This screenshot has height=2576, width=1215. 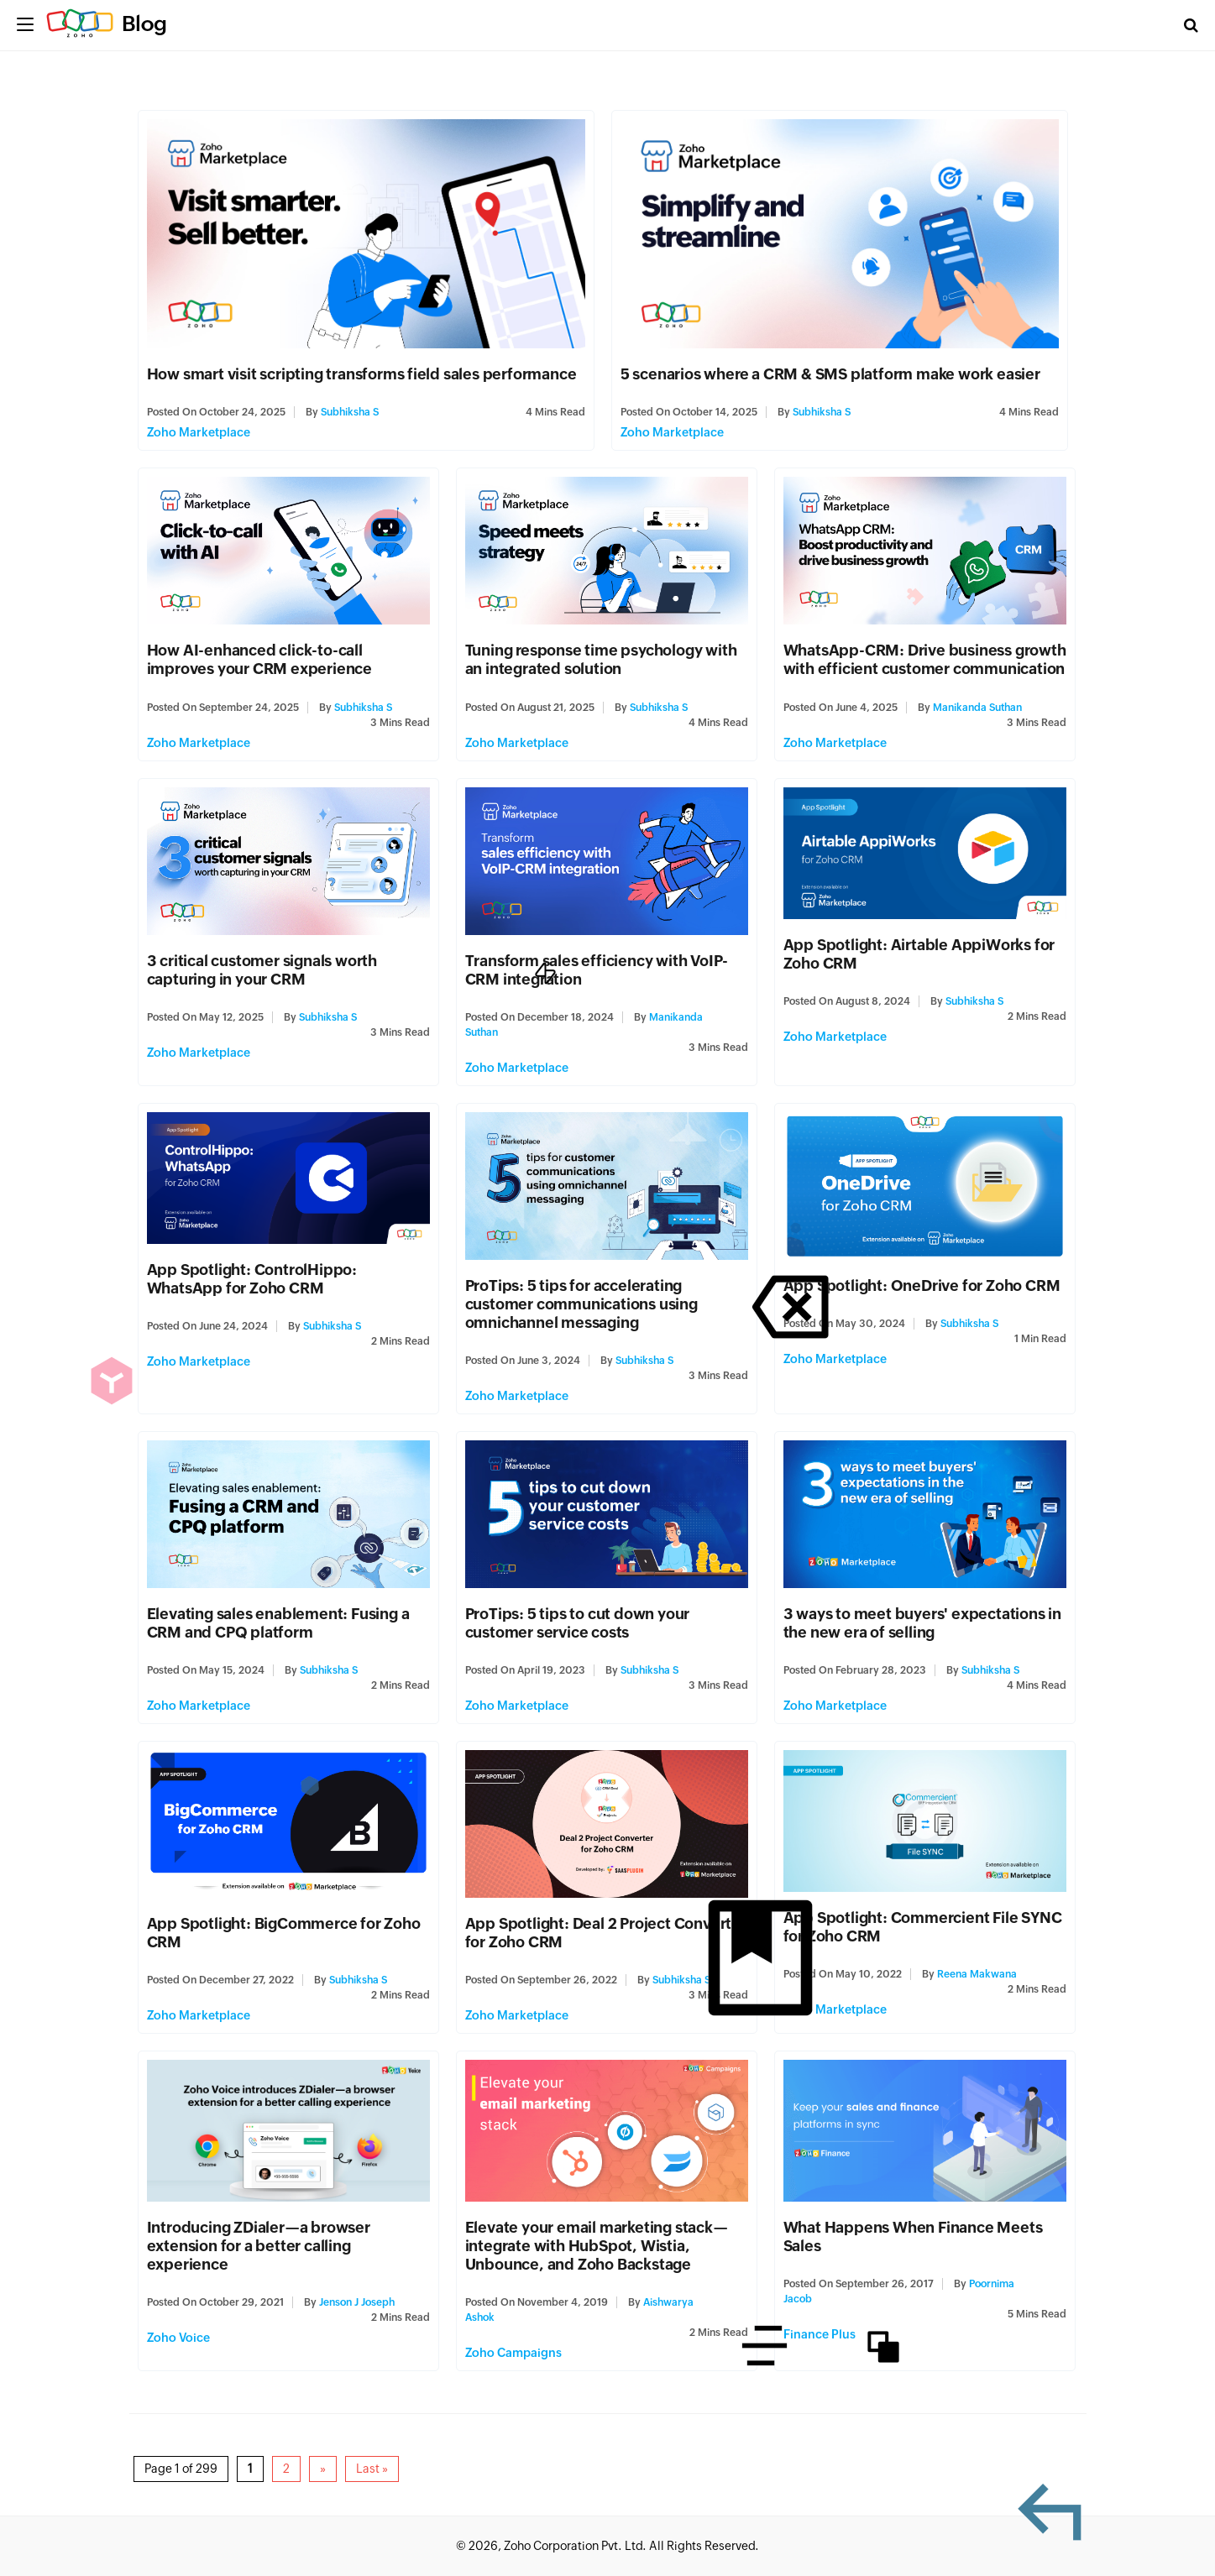 I want to click on send selected object backward one layer, so click(x=883, y=2347).